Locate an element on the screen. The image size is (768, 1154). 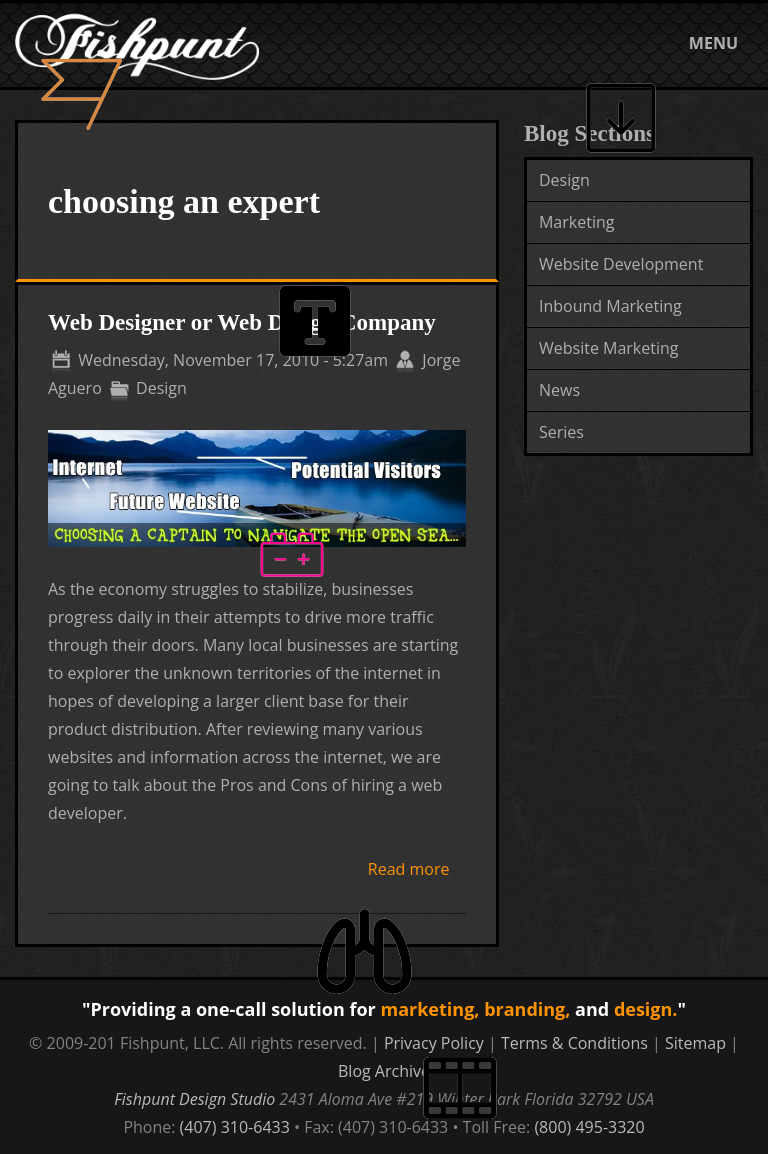
flag or bookmark an item is located at coordinates (78, 89).